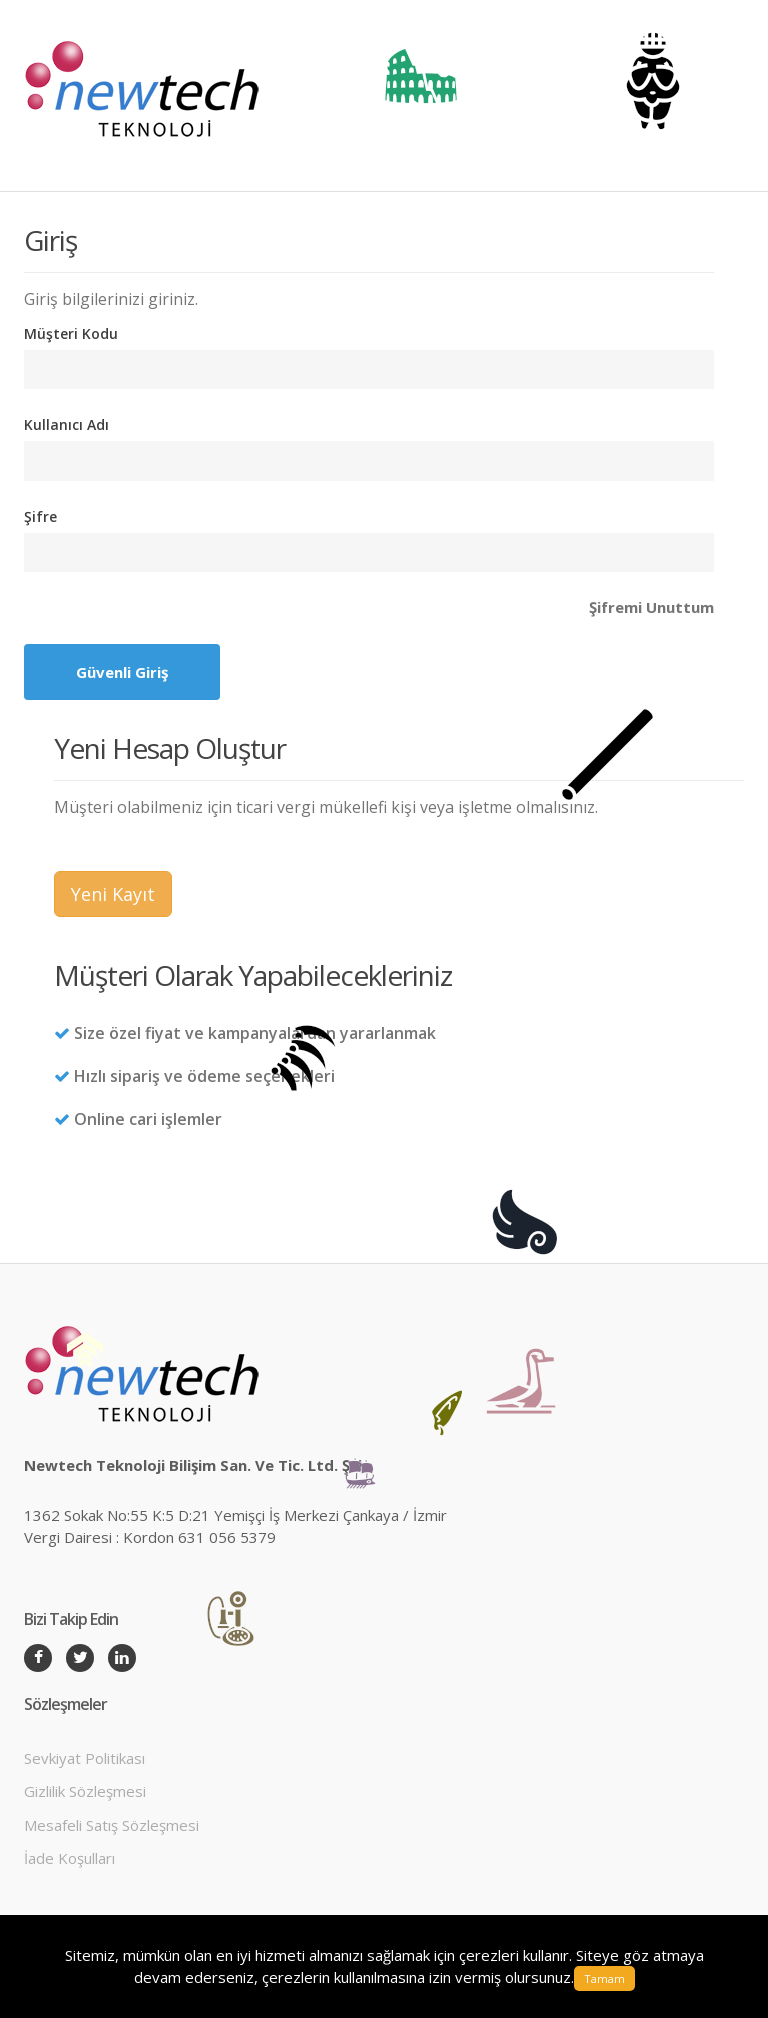  I want to click on vintage or classic phone contact option, so click(230, 1618).